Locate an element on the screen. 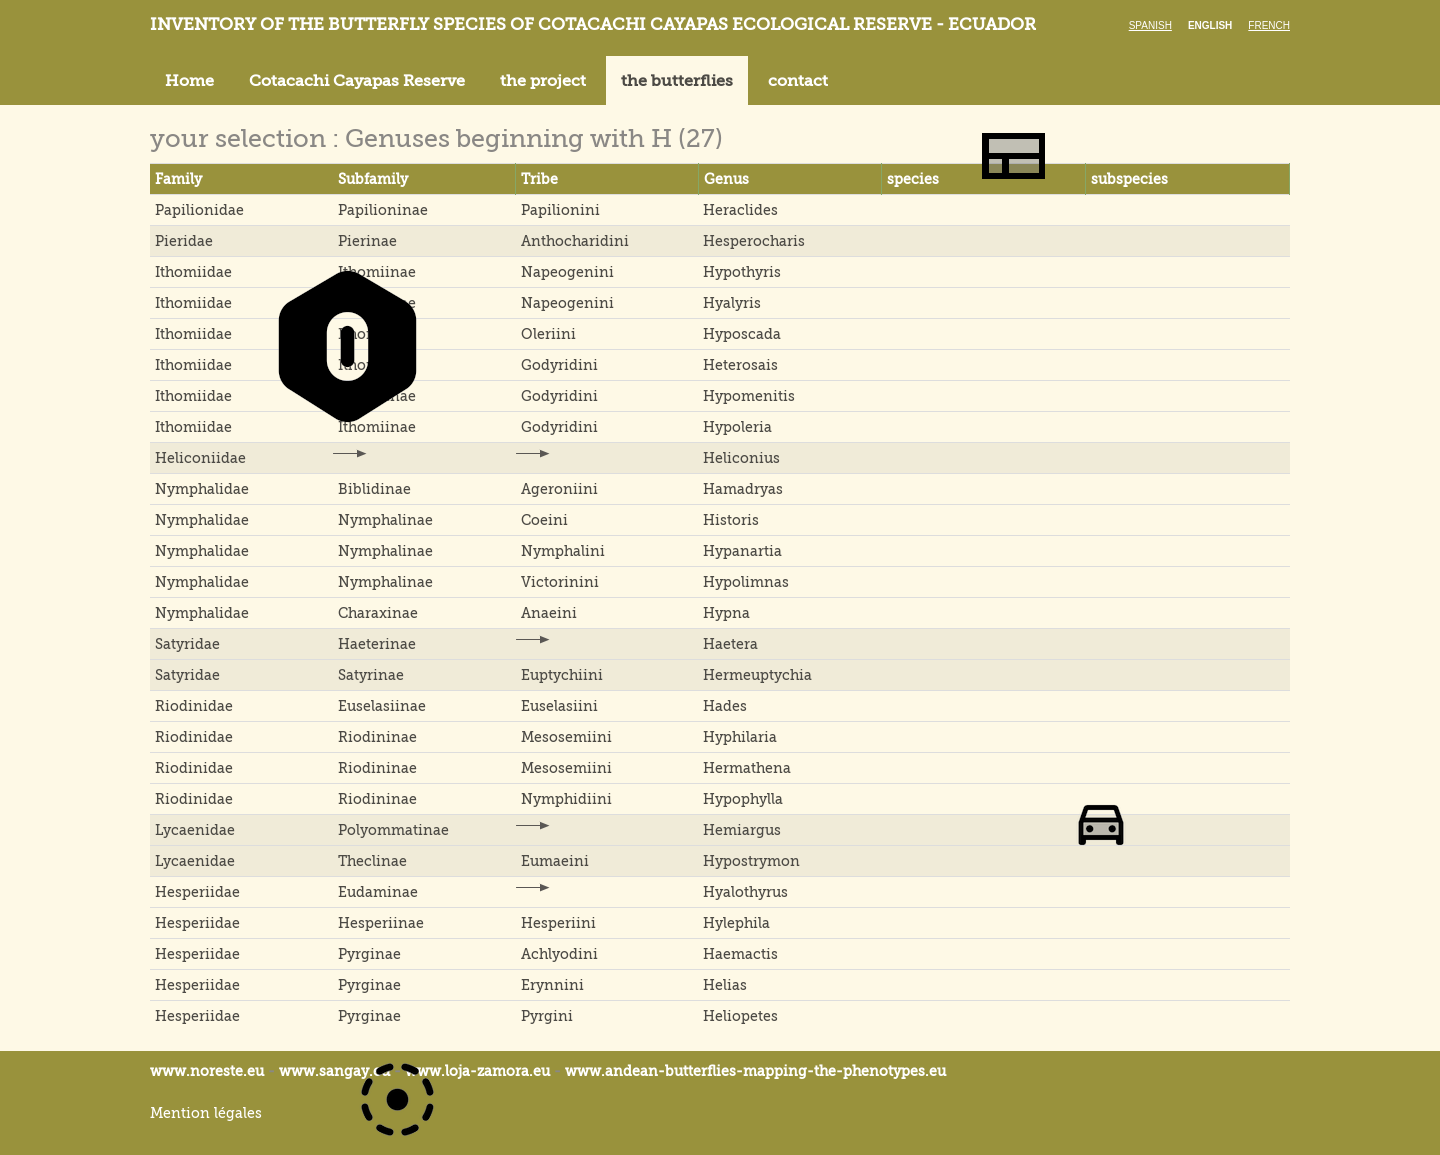 Image resolution: width=1440 pixels, height=1155 pixels. time to leave reminder for your commute is located at coordinates (1101, 825).